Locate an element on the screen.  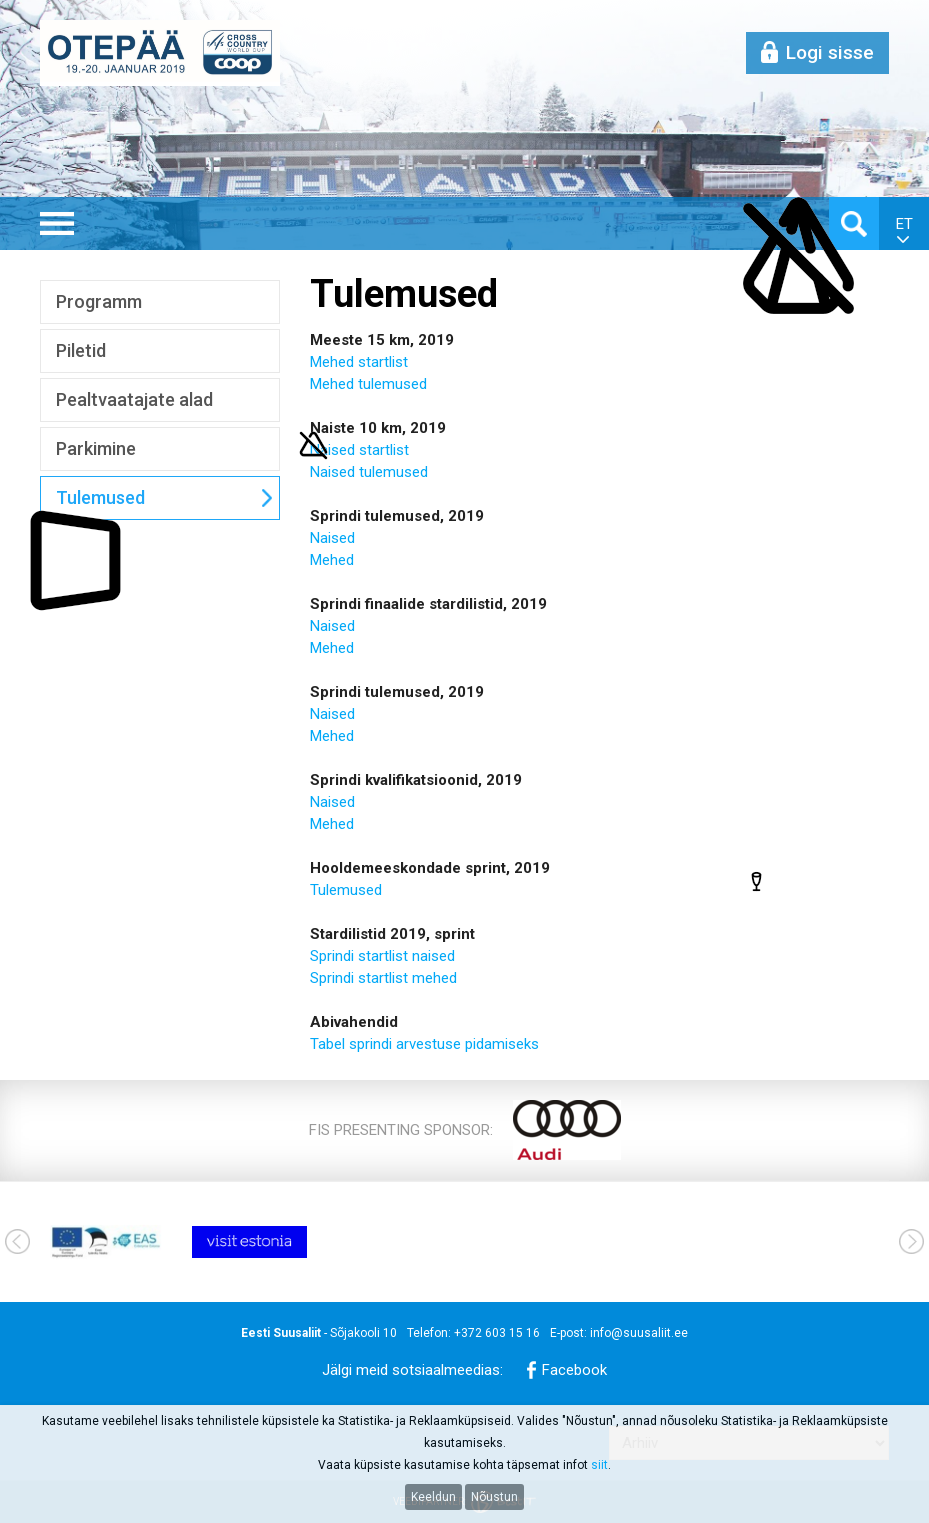
disable 3D object rendering is located at coordinates (798, 258).